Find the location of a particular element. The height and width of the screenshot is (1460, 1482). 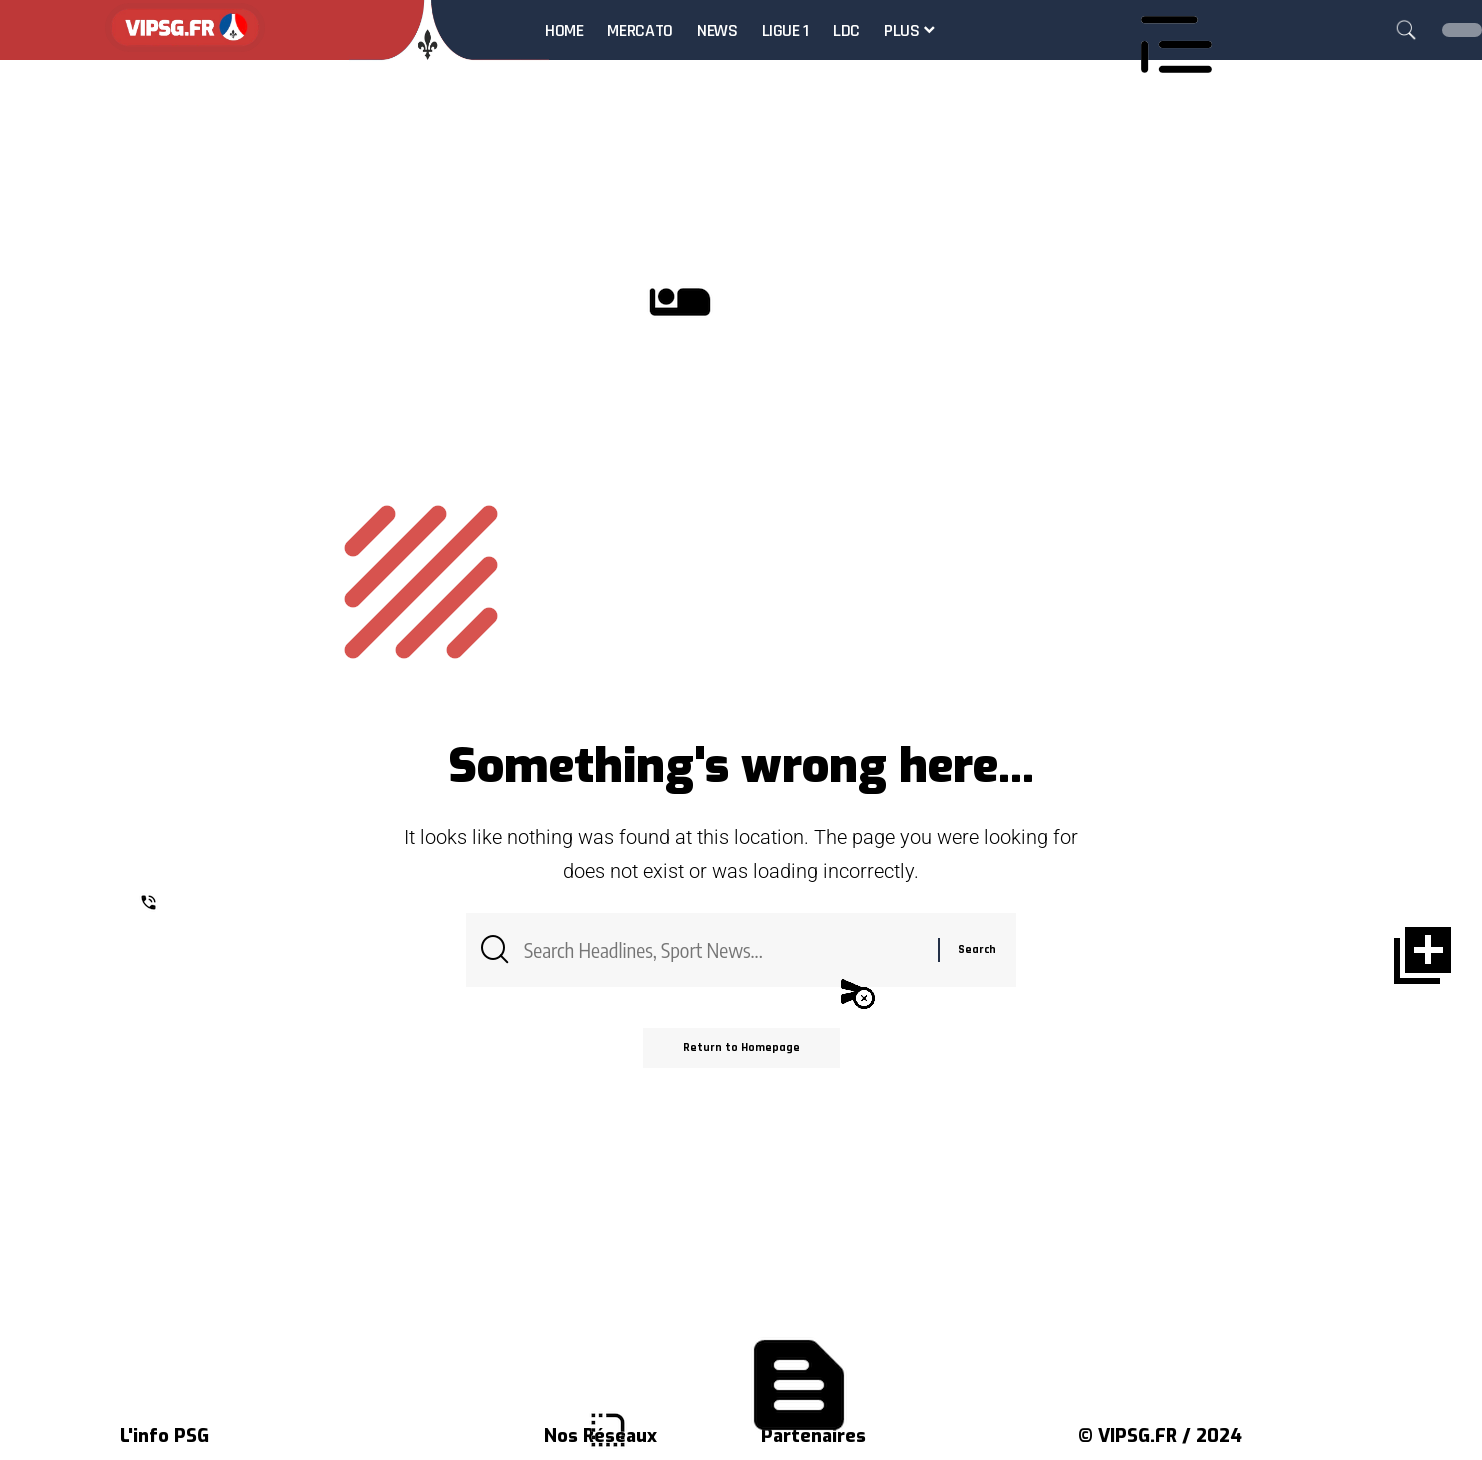

adjust corner radius of a shape or element is located at coordinates (608, 1430).